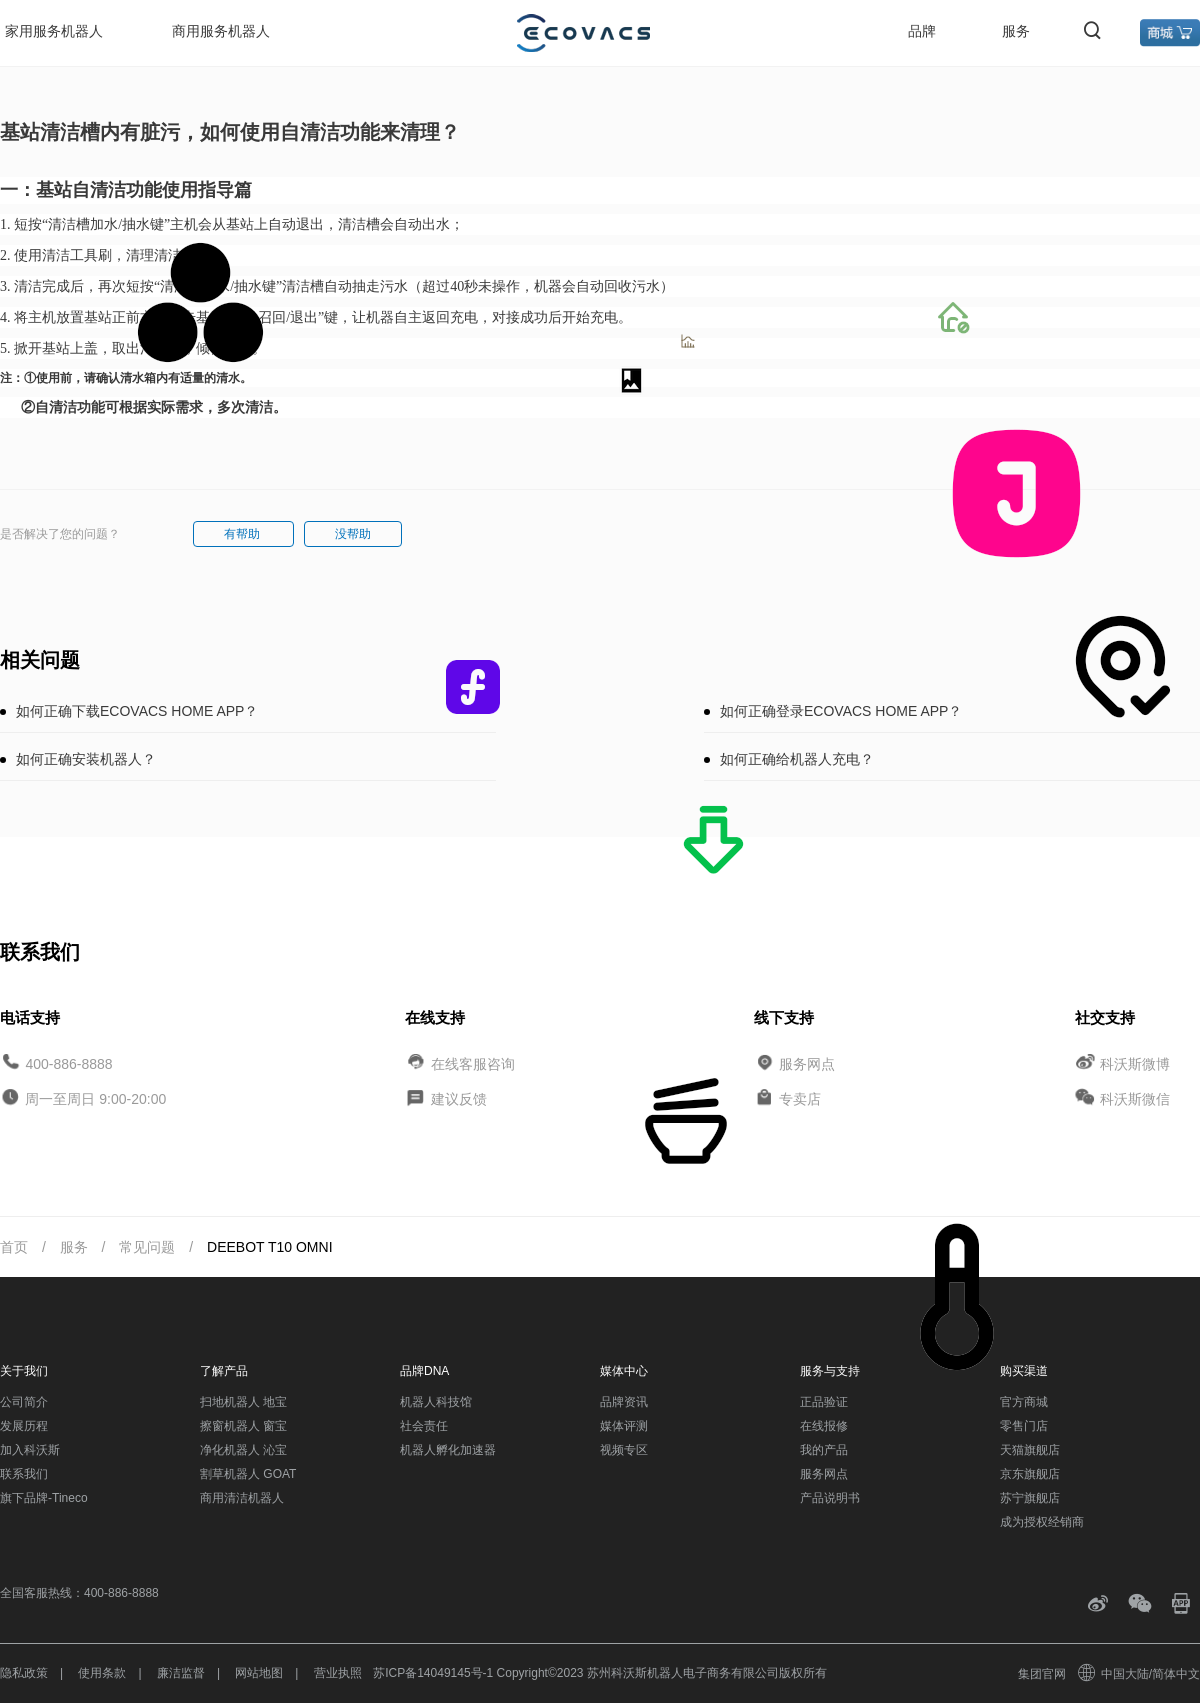 Image resolution: width=1200 pixels, height=1703 pixels. What do you see at coordinates (1120, 665) in the screenshot?
I see `confirm or verify a location` at bounding box center [1120, 665].